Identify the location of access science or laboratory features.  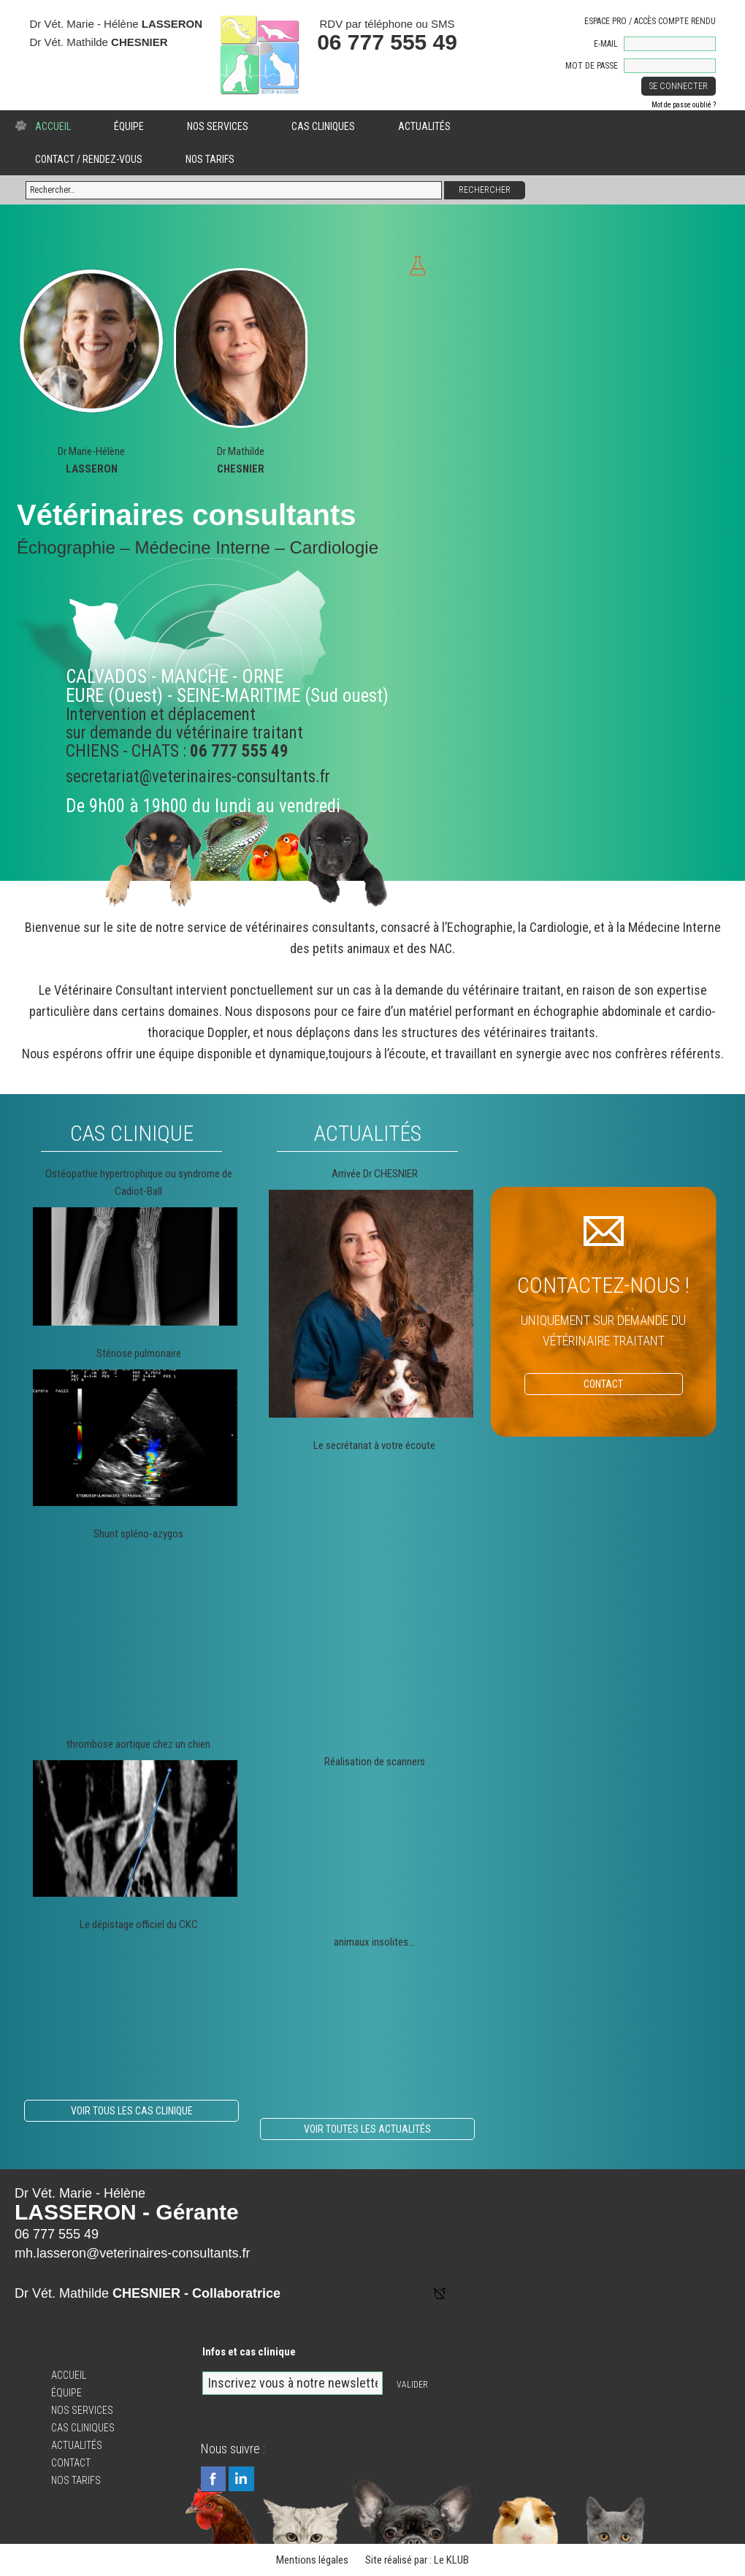
(418, 266).